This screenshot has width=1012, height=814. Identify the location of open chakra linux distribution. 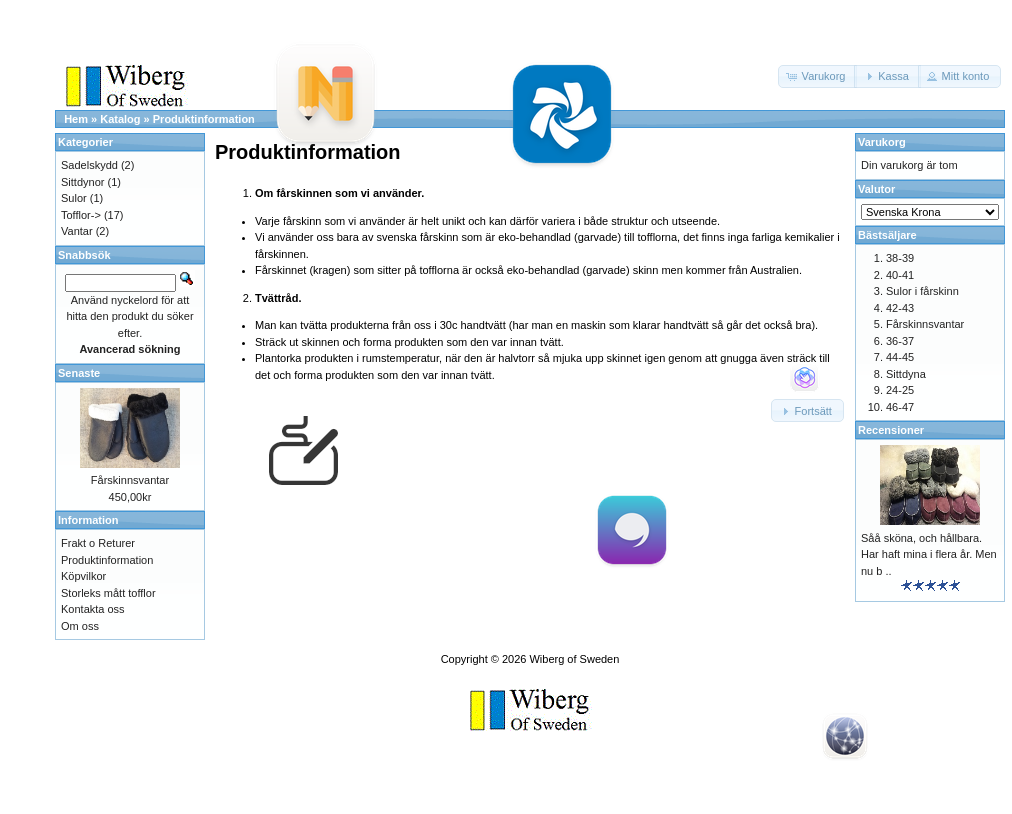
(562, 114).